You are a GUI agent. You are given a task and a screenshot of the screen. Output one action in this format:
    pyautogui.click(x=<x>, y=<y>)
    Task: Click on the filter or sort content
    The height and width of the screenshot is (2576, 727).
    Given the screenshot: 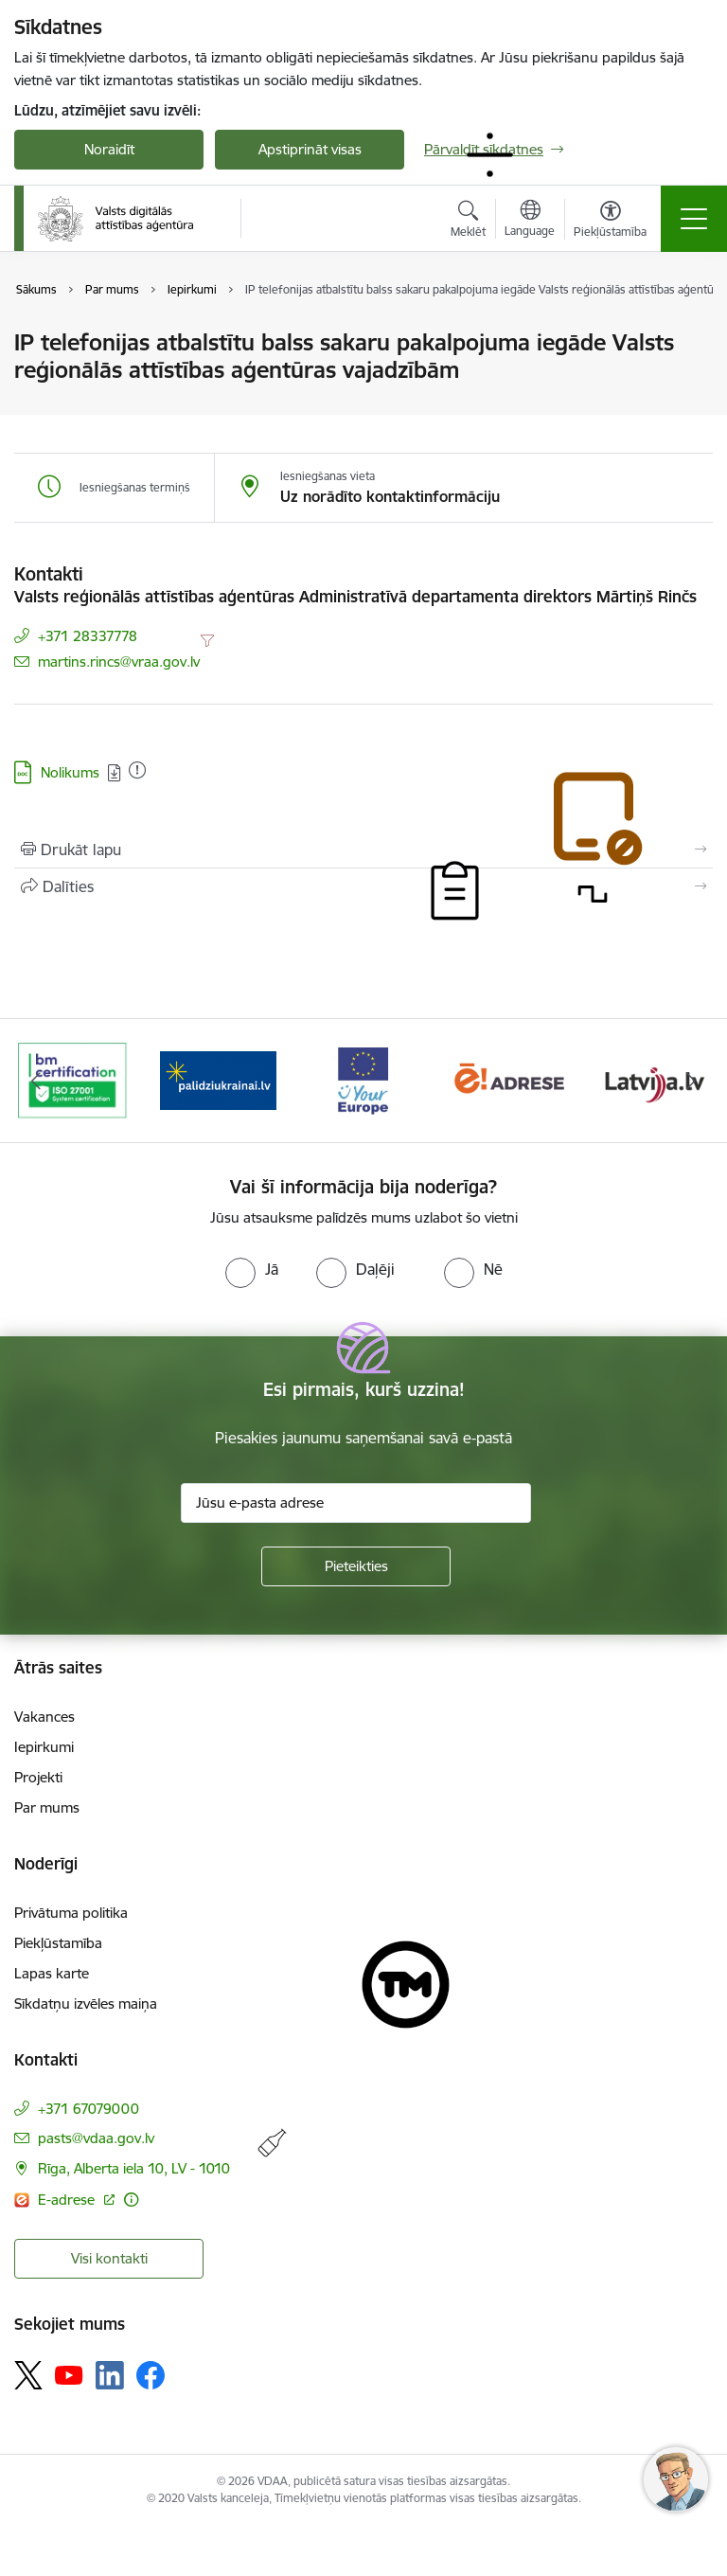 What is the action you would take?
    pyautogui.click(x=207, y=640)
    